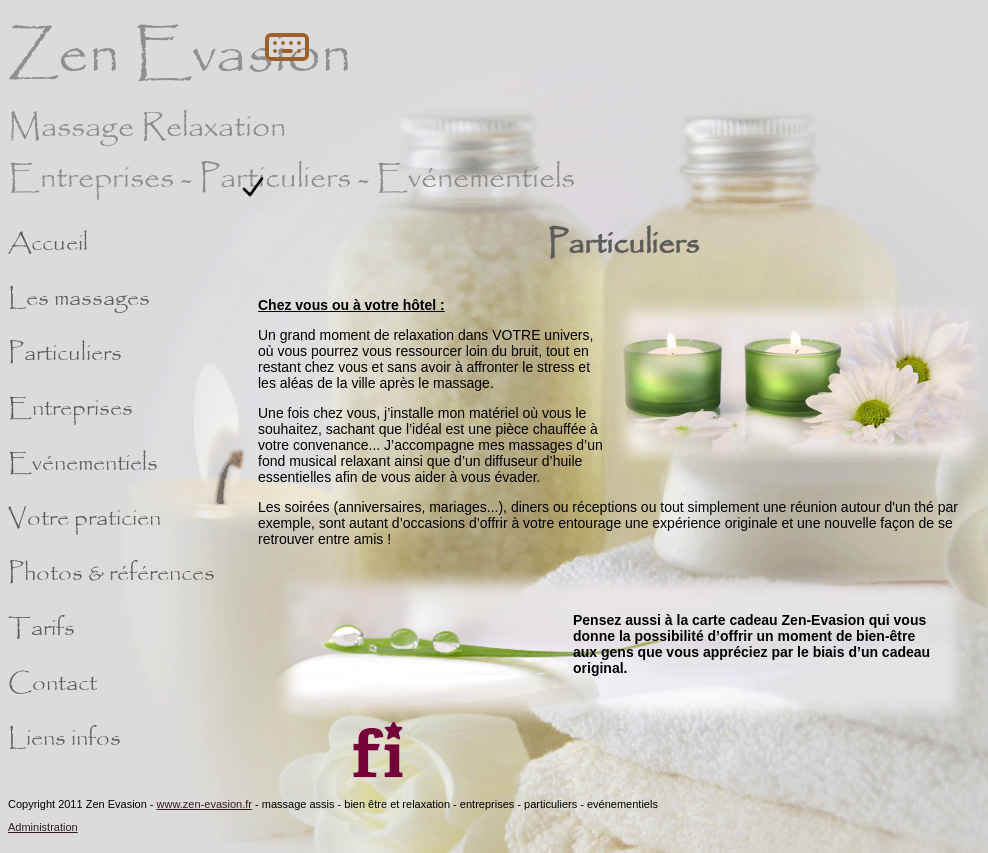 This screenshot has height=853, width=988. I want to click on fonticons brand logo, so click(378, 748).